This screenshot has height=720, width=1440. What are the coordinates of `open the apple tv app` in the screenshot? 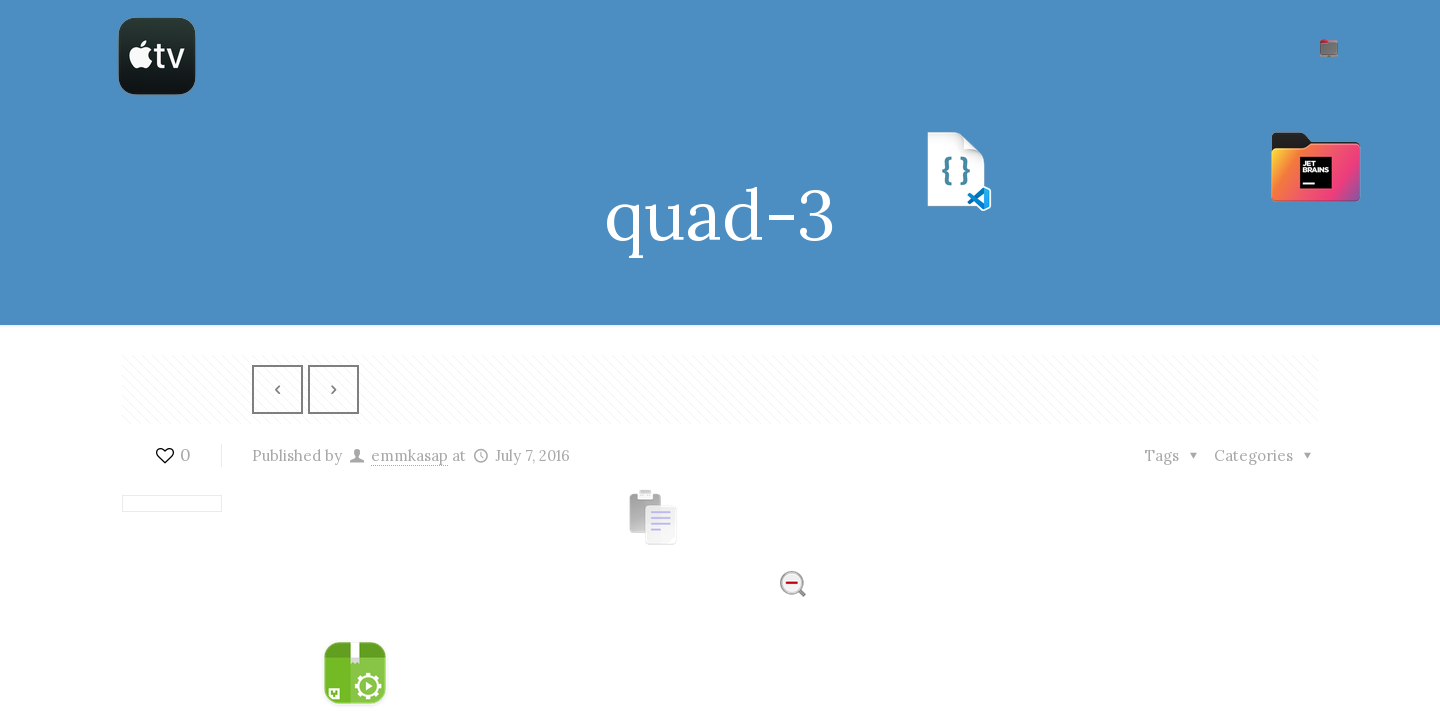 It's located at (157, 56).